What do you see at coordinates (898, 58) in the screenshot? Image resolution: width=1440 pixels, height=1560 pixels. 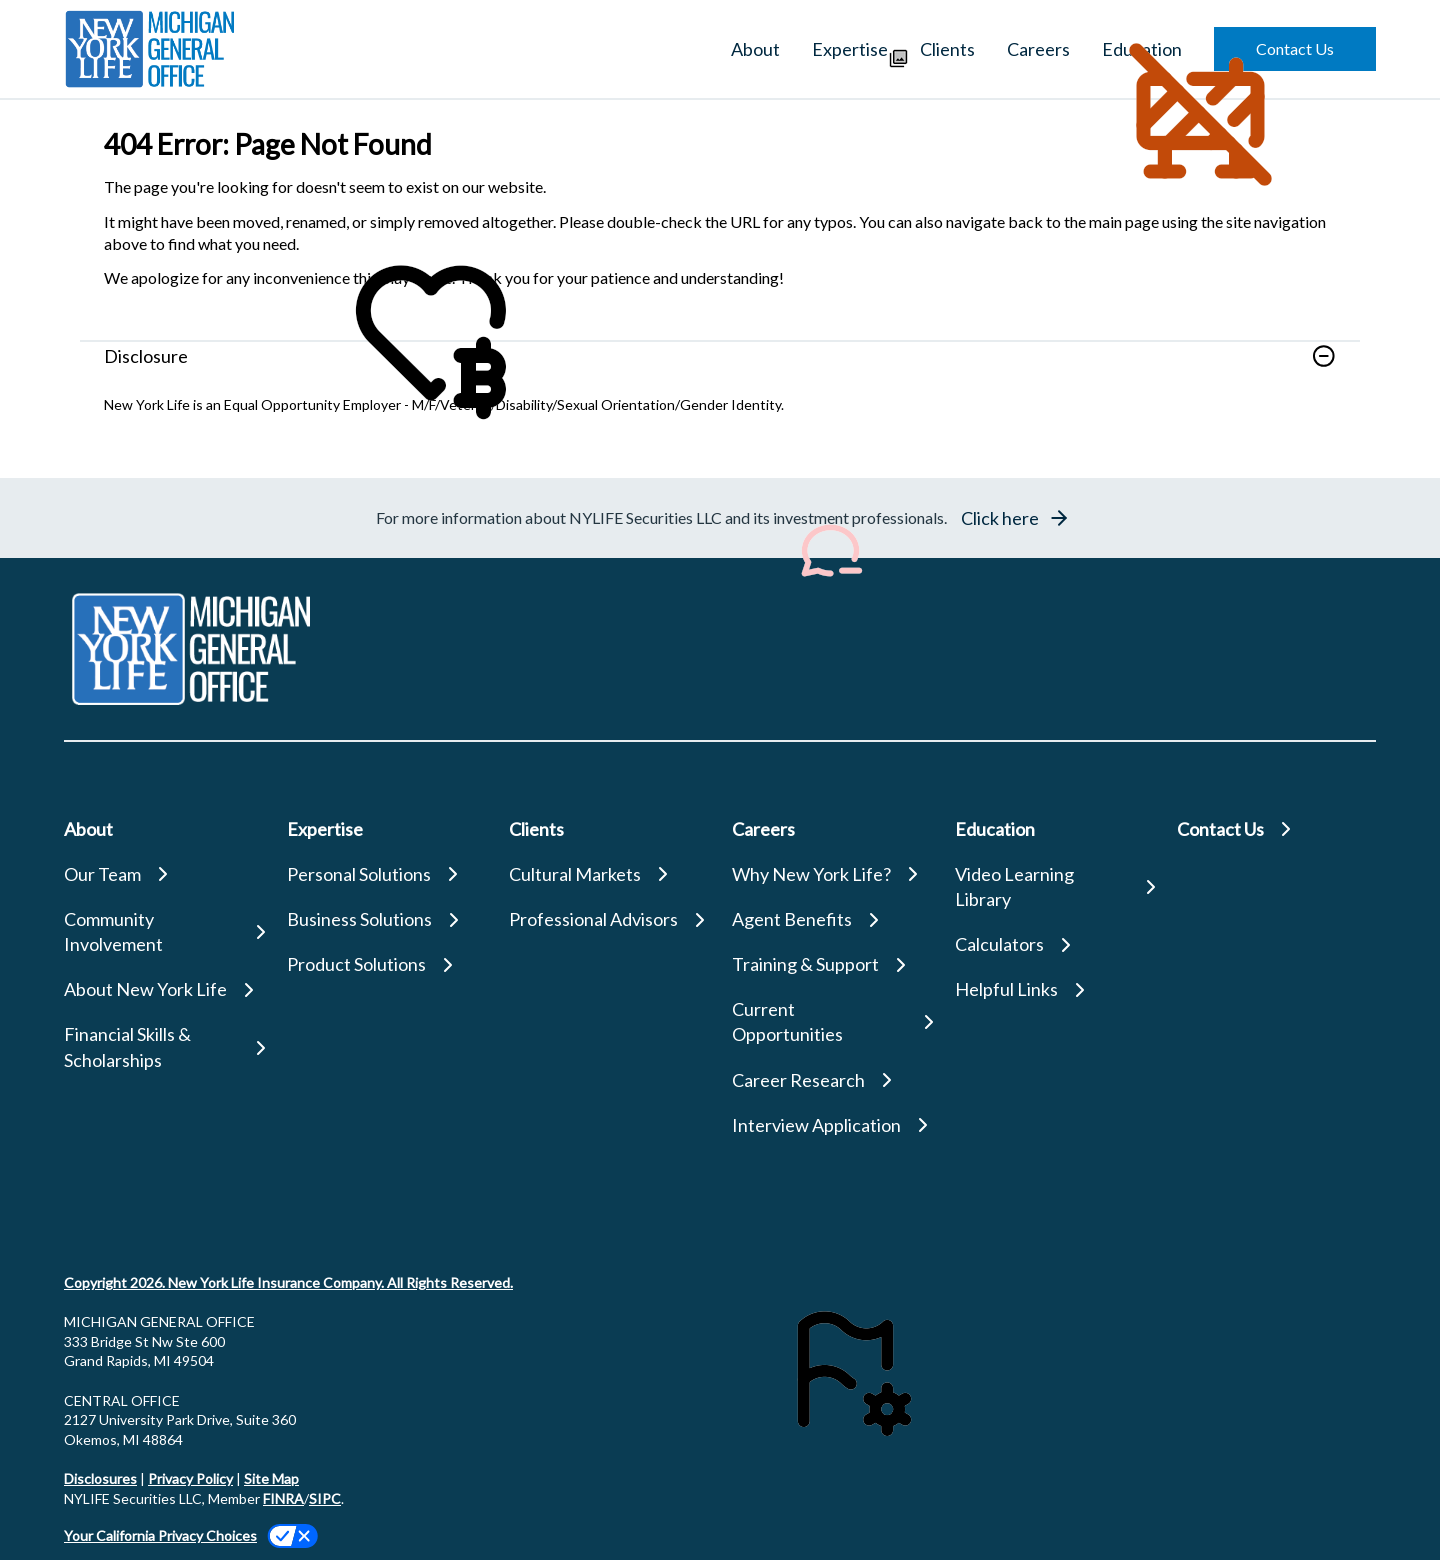 I see `apply filters to images or photos` at bounding box center [898, 58].